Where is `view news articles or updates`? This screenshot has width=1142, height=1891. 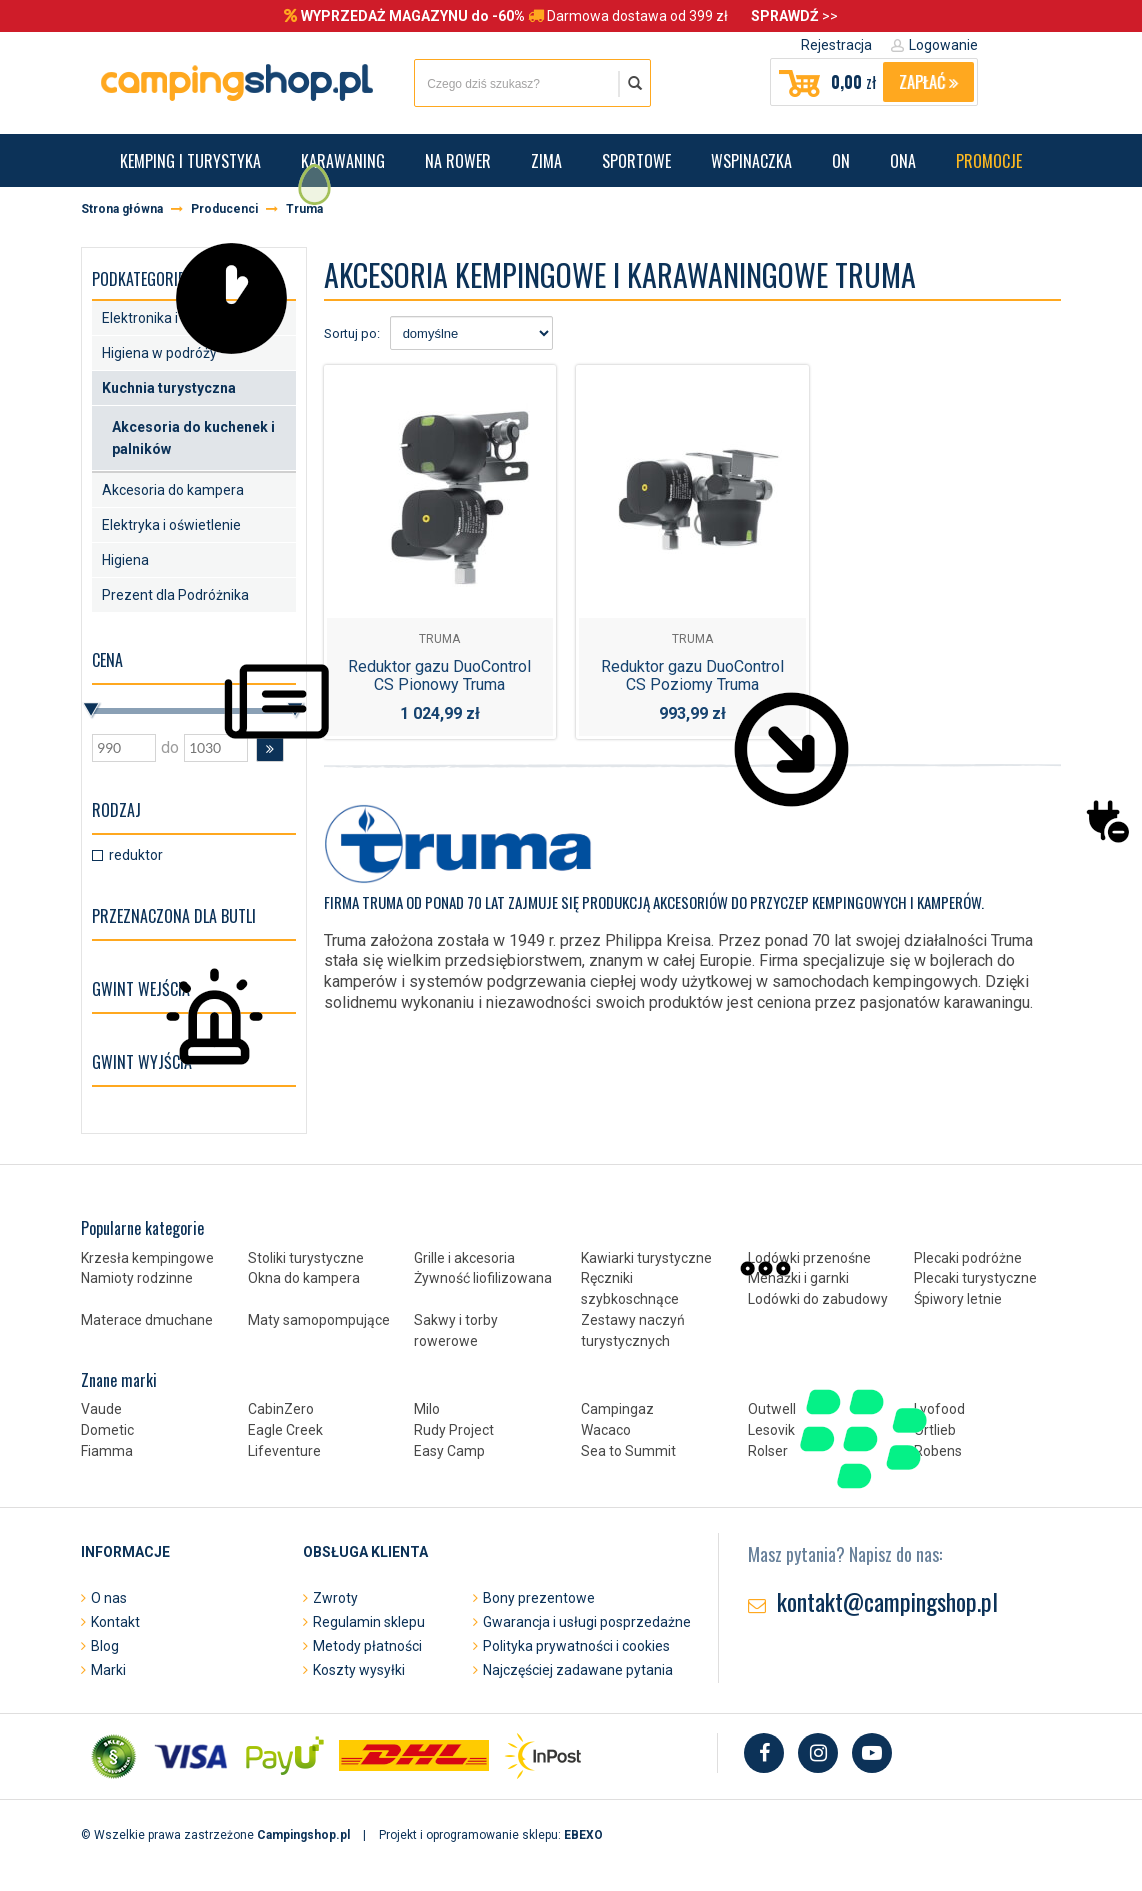 view news articles or updates is located at coordinates (280, 701).